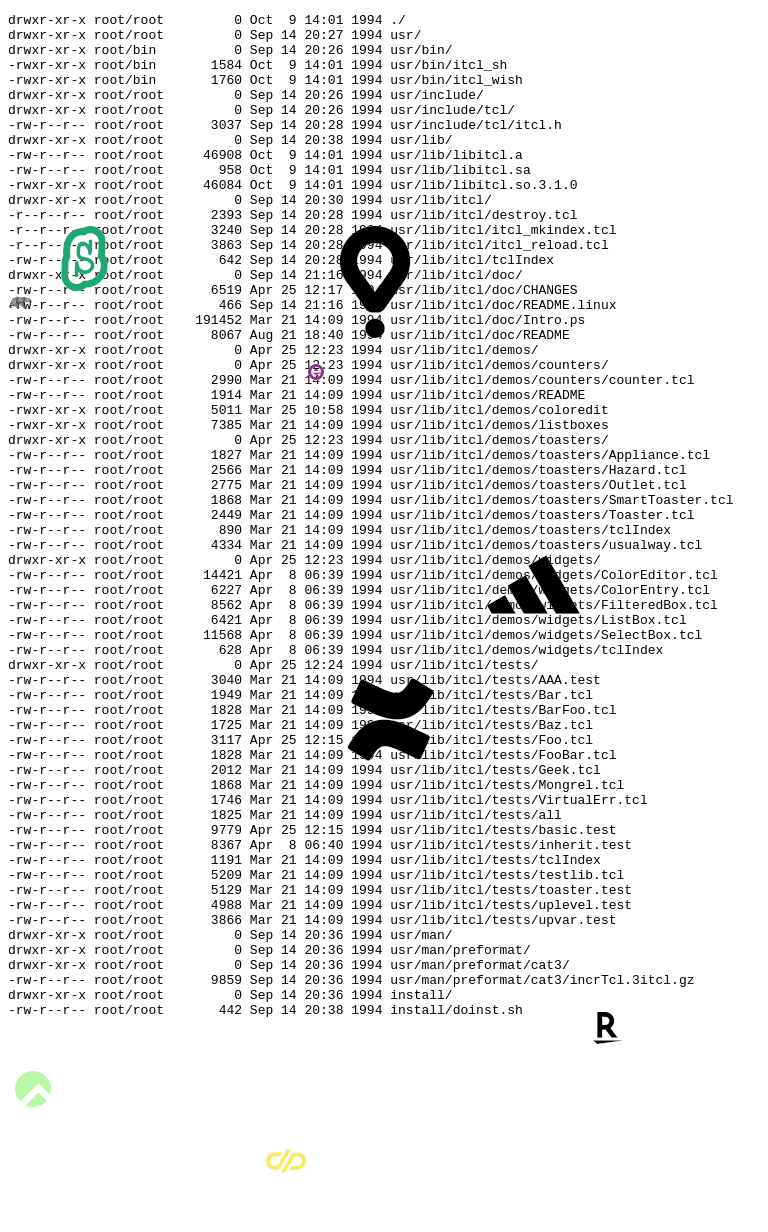  I want to click on Rocky Linux logo, so click(33, 1089).